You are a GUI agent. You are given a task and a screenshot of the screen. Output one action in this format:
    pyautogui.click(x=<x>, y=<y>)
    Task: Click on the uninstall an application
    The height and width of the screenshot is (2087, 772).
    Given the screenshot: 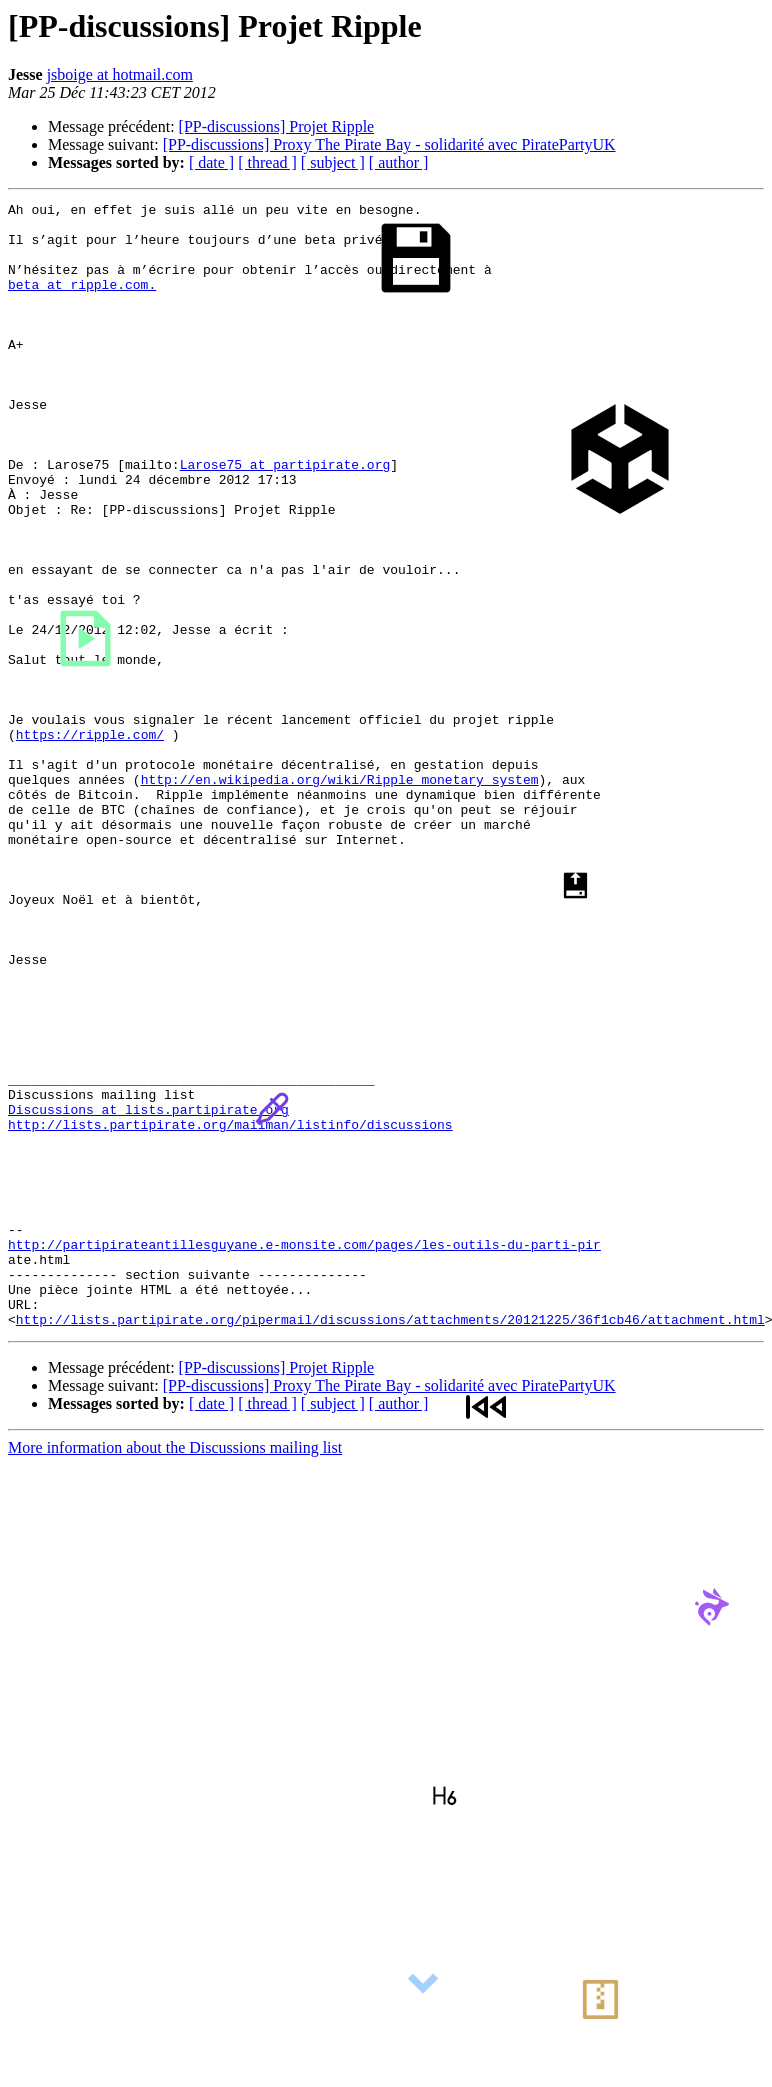 What is the action you would take?
    pyautogui.click(x=575, y=885)
    